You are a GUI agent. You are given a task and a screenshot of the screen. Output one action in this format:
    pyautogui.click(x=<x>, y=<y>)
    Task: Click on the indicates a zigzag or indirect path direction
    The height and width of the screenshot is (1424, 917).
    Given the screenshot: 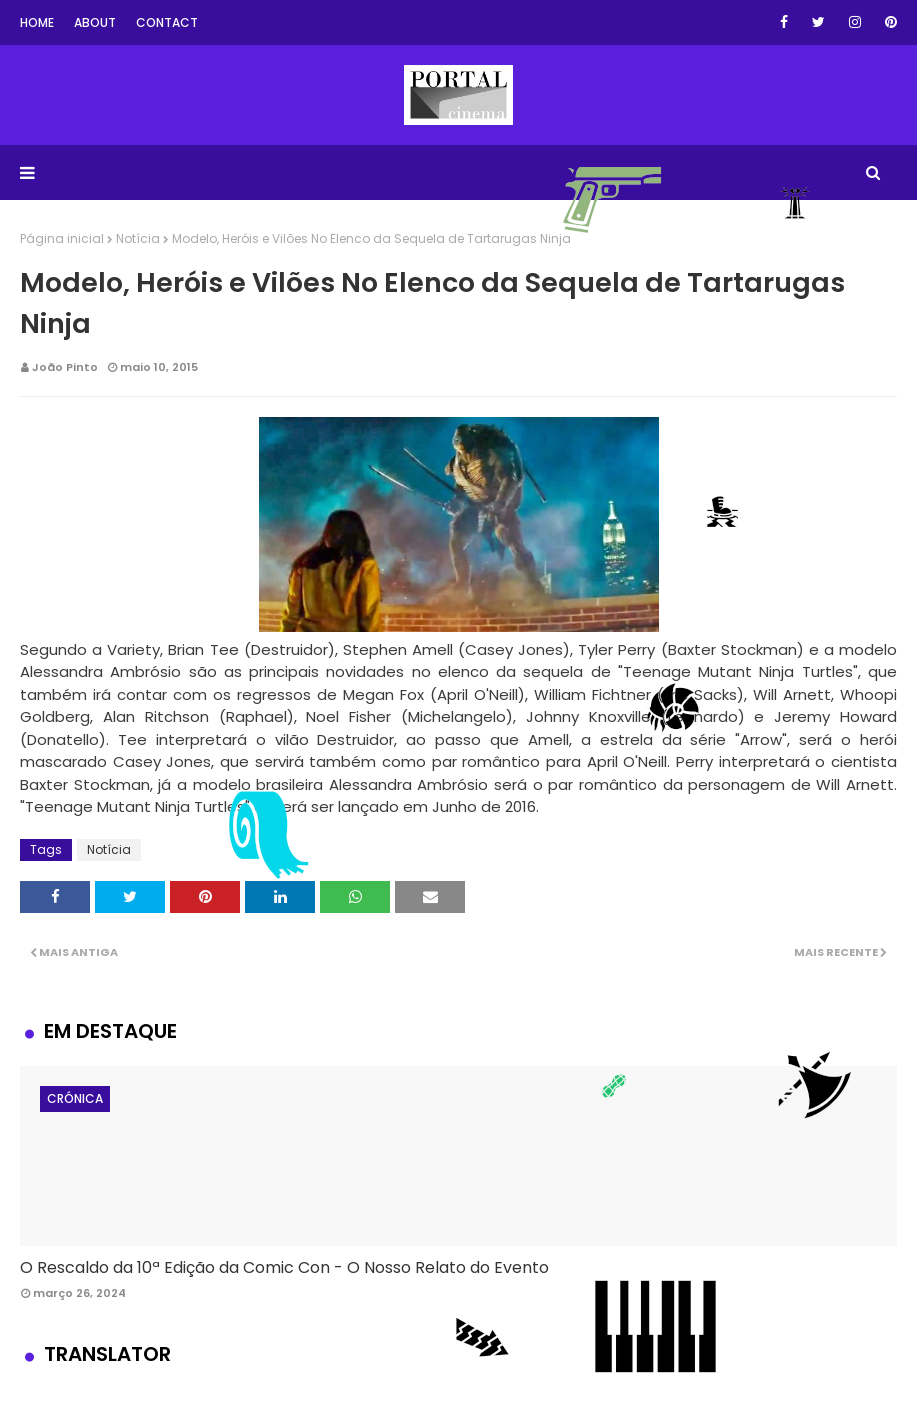 What is the action you would take?
    pyautogui.click(x=482, y=1338)
    